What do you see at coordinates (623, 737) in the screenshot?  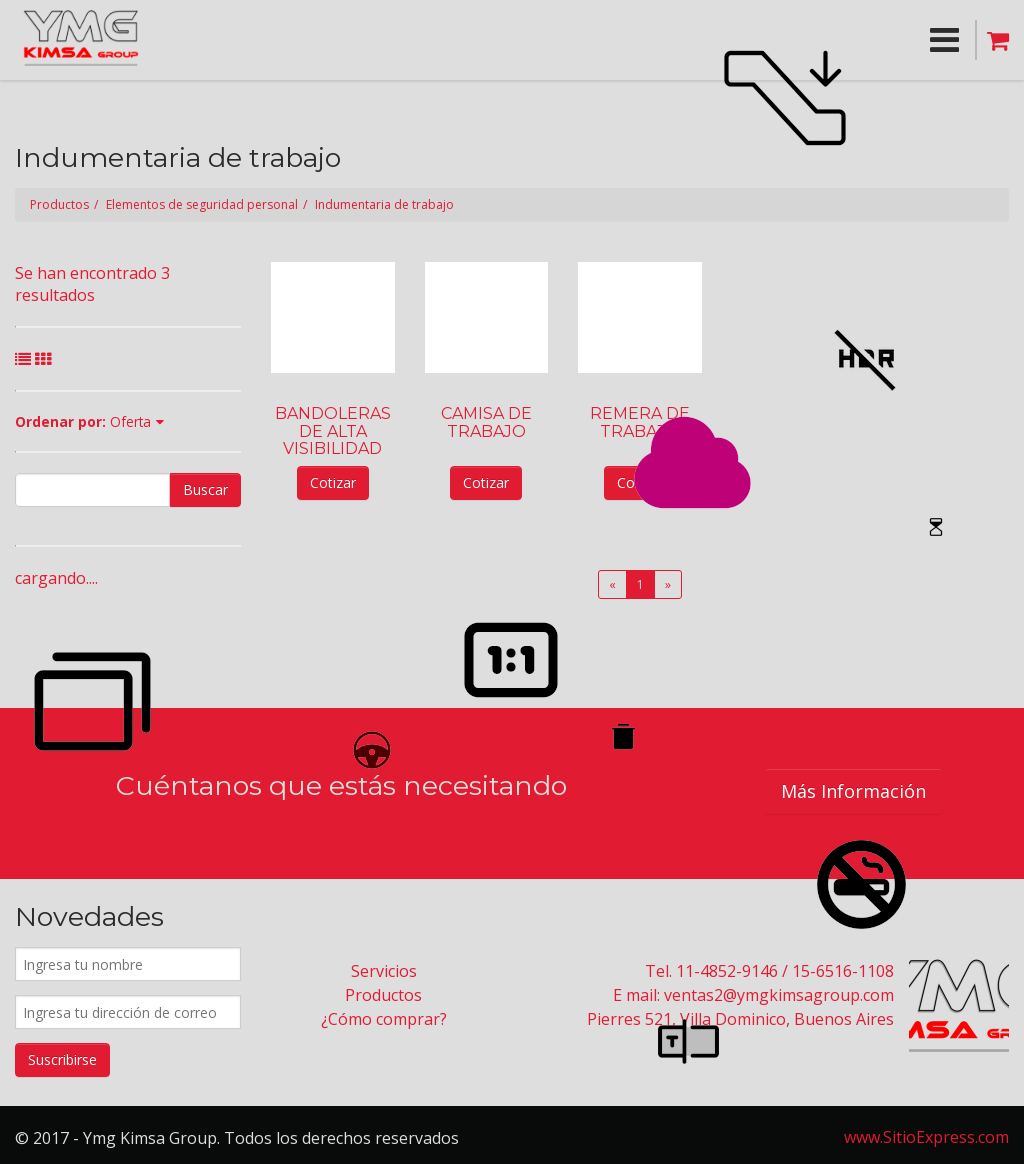 I see `delete an item` at bounding box center [623, 737].